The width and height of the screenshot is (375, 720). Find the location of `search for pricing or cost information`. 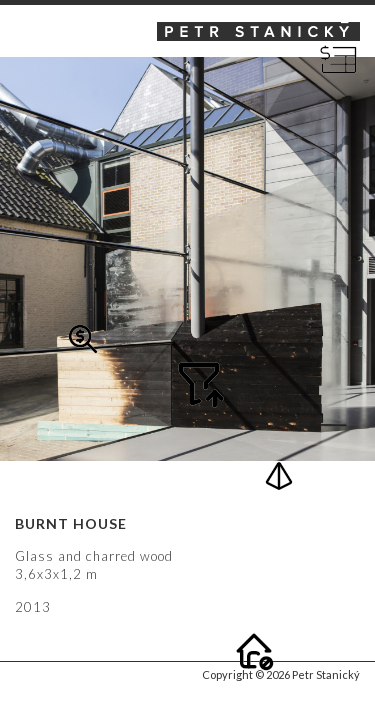

search for pricing or cost information is located at coordinates (83, 339).